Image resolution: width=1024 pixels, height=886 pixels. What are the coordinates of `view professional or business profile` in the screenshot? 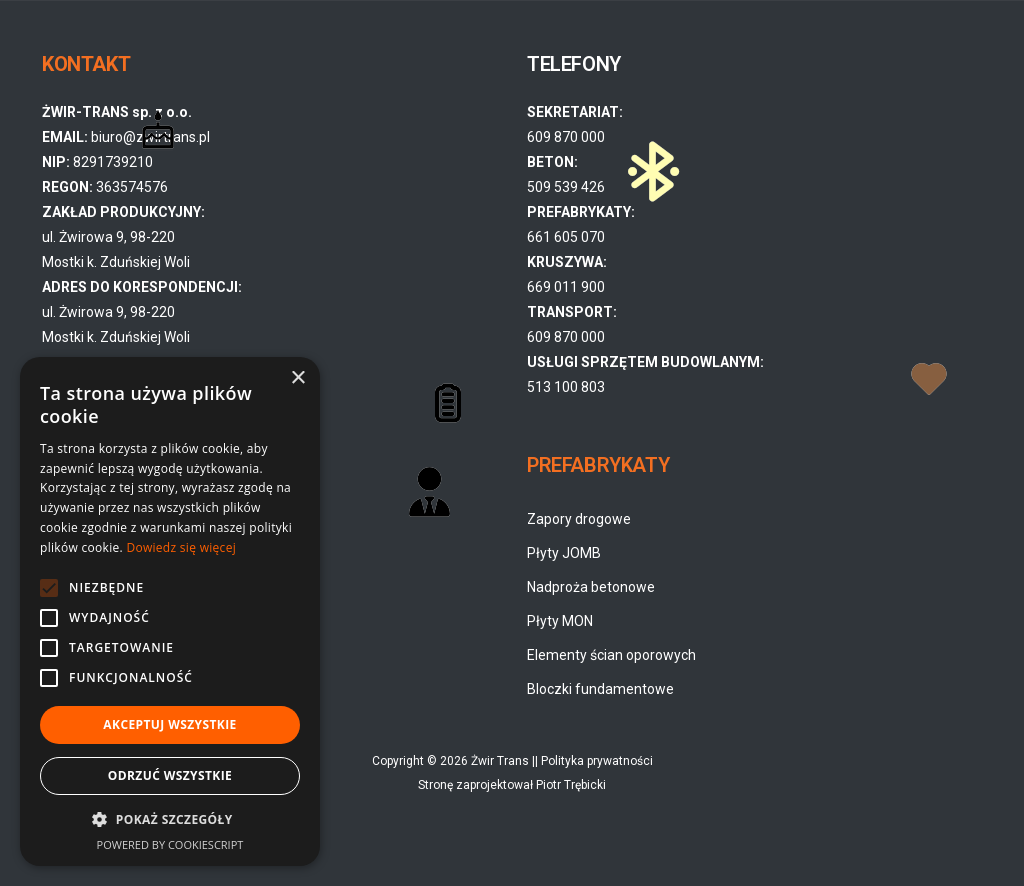 It's located at (429, 491).